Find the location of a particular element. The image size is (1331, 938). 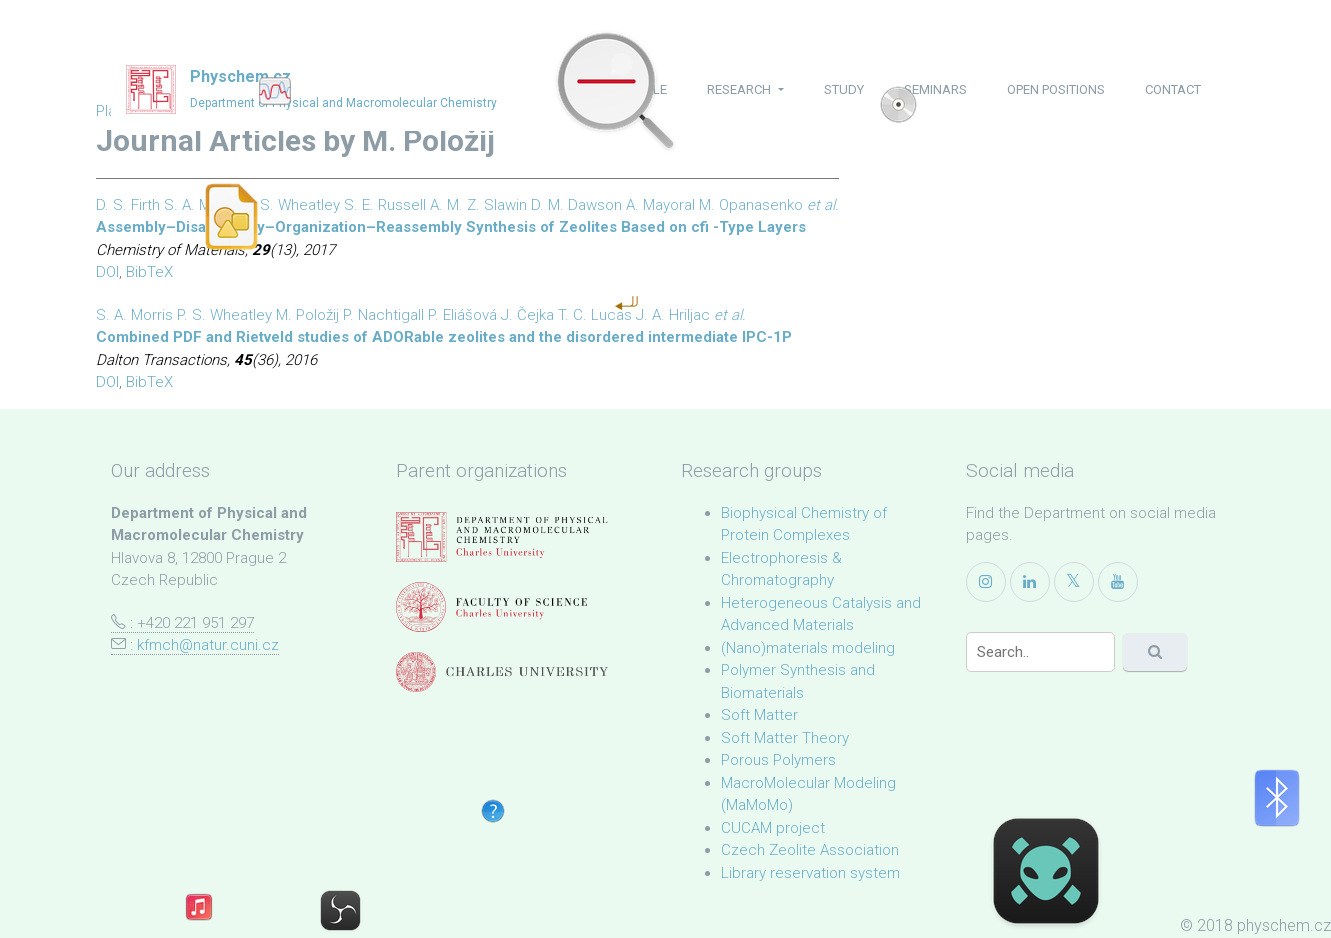

open power statistics app is located at coordinates (275, 91).